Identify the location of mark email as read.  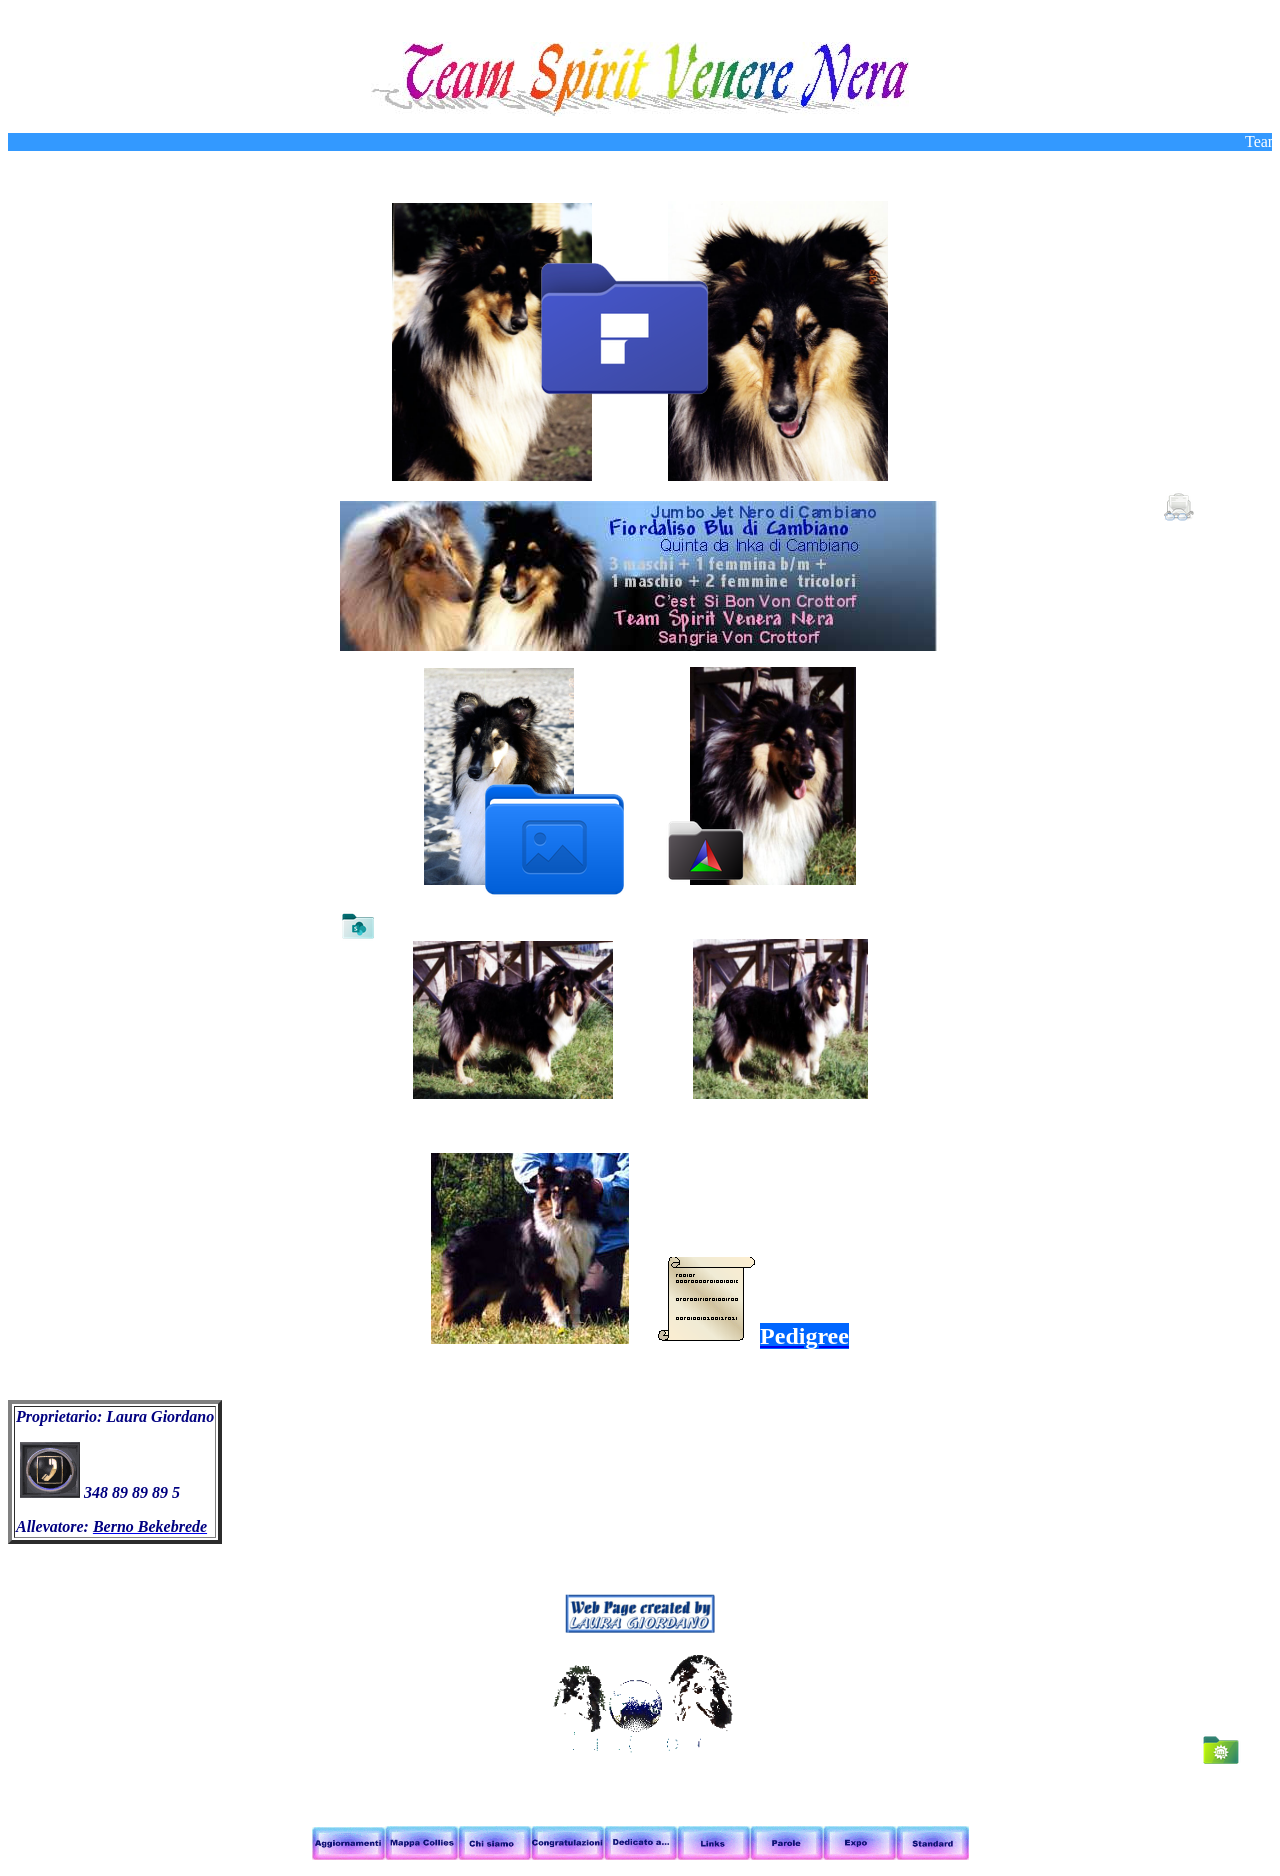
(1179, 506).